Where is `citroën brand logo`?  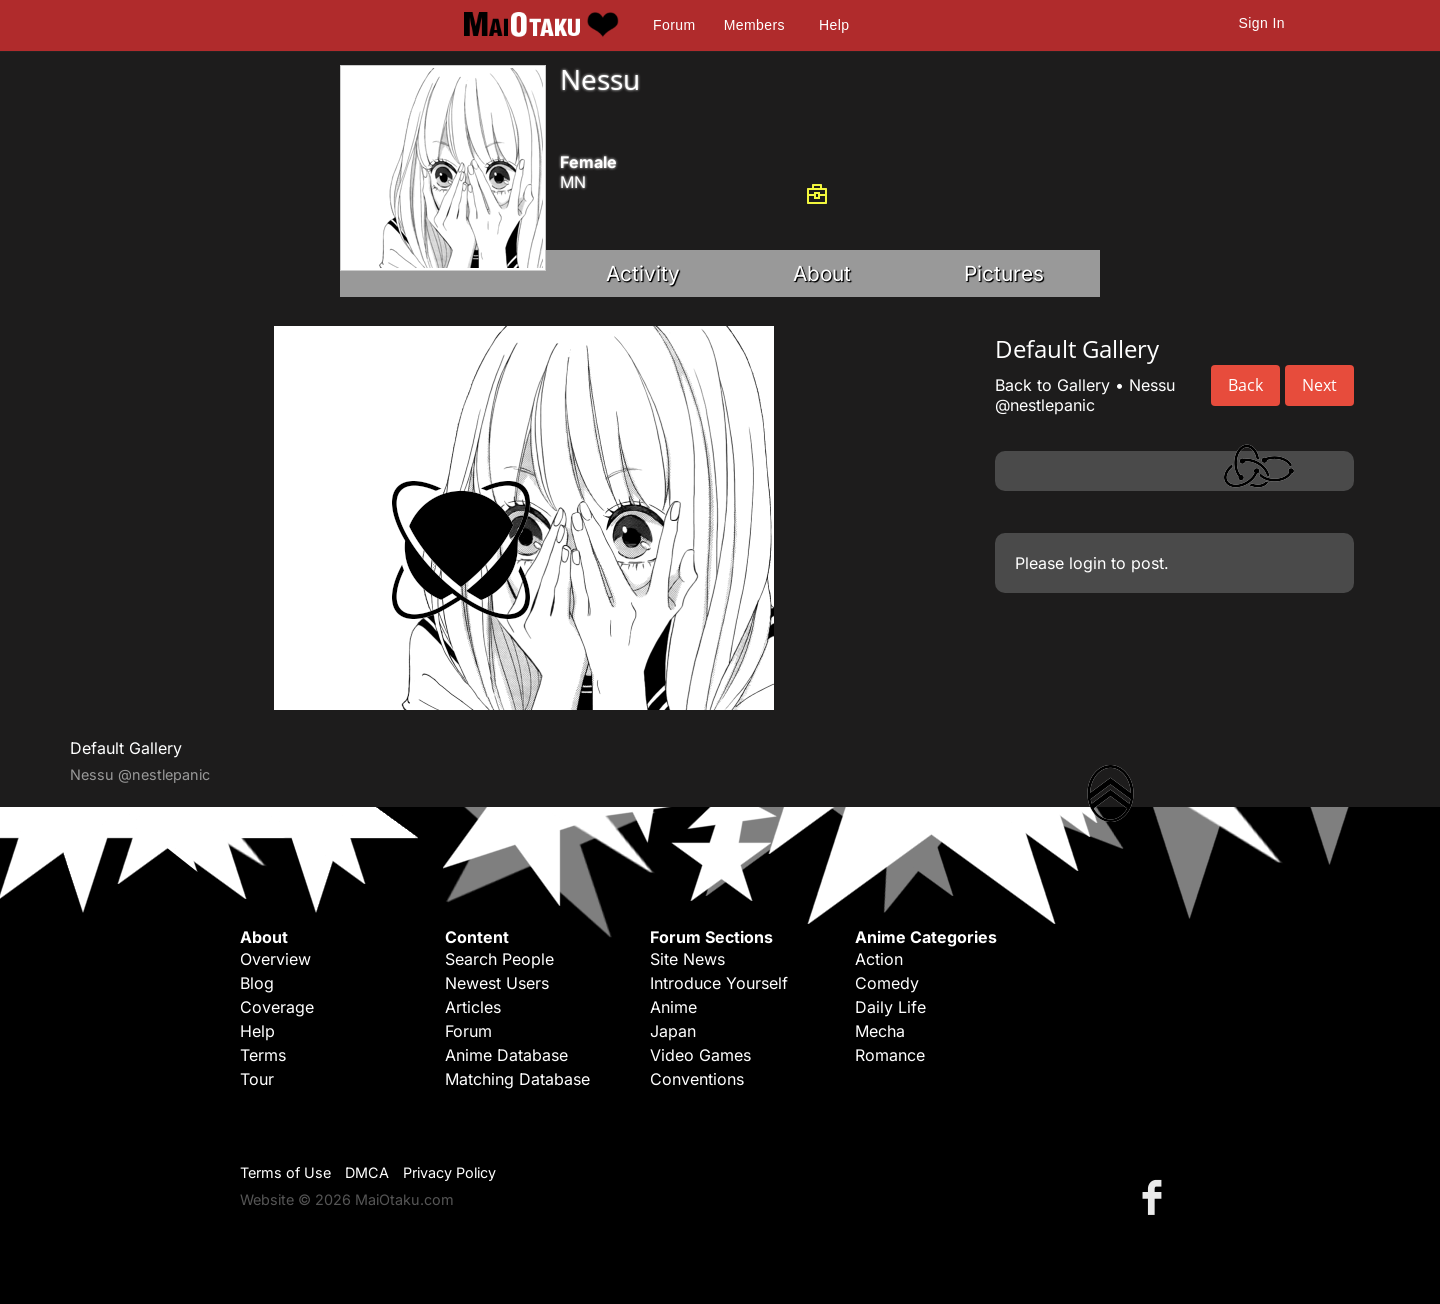 citroën brand logo is located at coordinates (1110, 793).